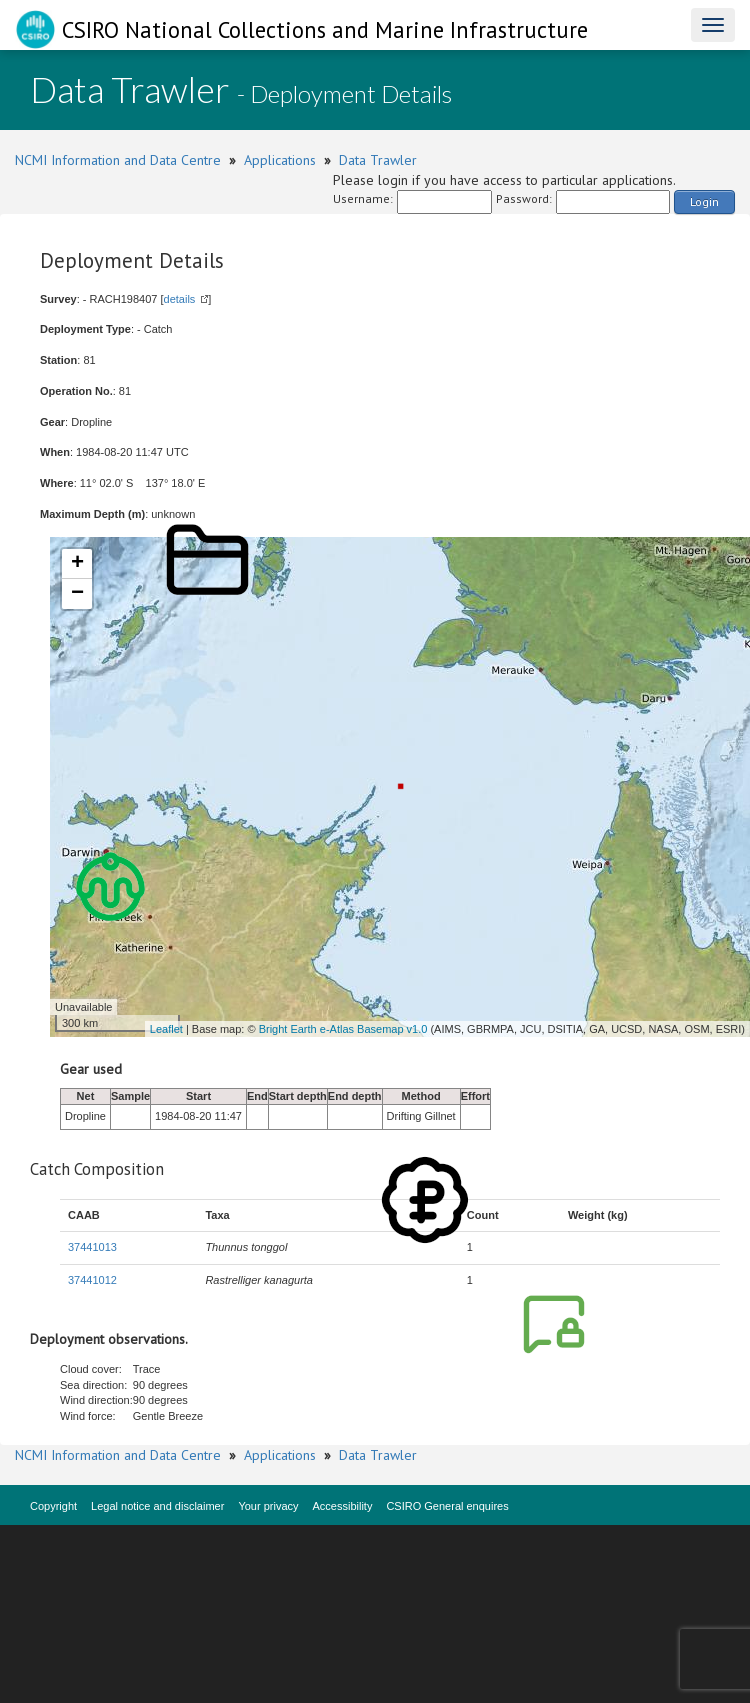  What do you see at coordinates (554, 1323) in the screenshot?
I see `access encrypted or private messages` at bounding box center [554, 1323].